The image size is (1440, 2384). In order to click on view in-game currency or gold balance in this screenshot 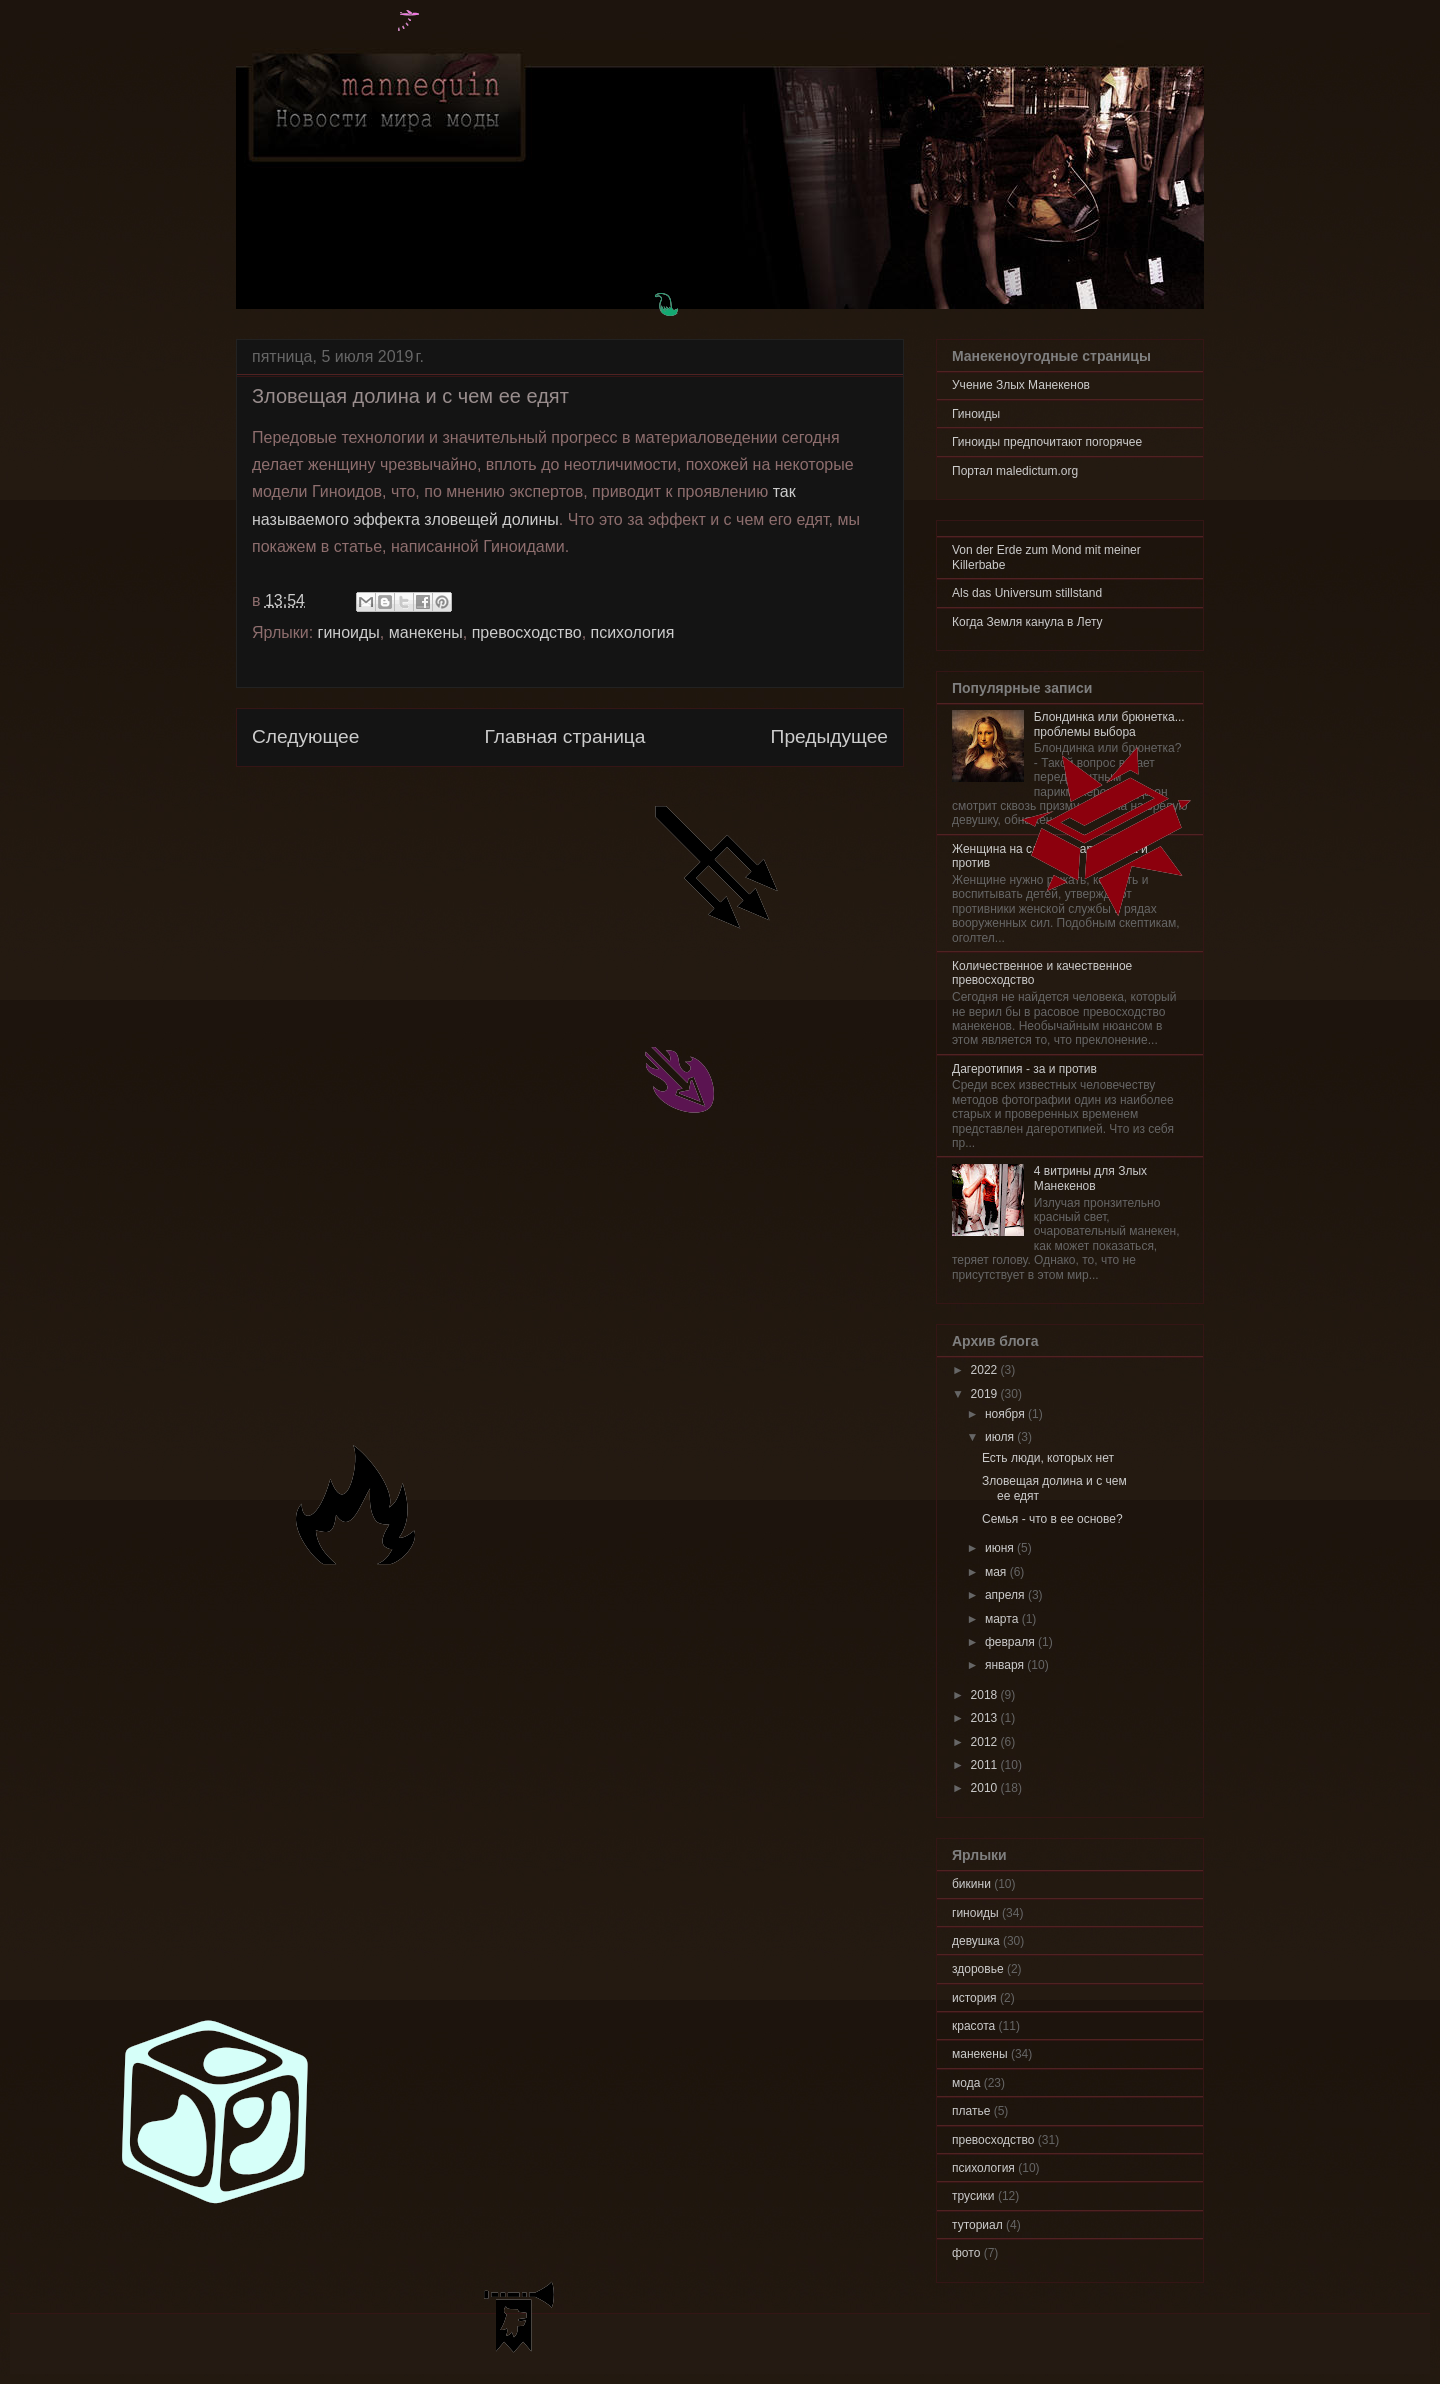, I will do `click(1107, 830)`.